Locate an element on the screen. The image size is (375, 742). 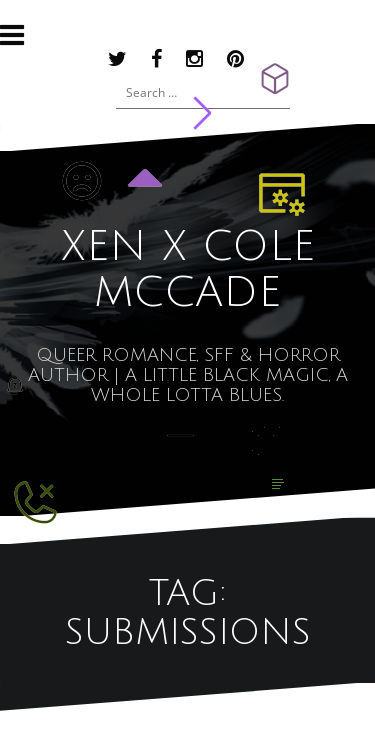
mute notifications while sleeping is located at coordinates (15, 386).